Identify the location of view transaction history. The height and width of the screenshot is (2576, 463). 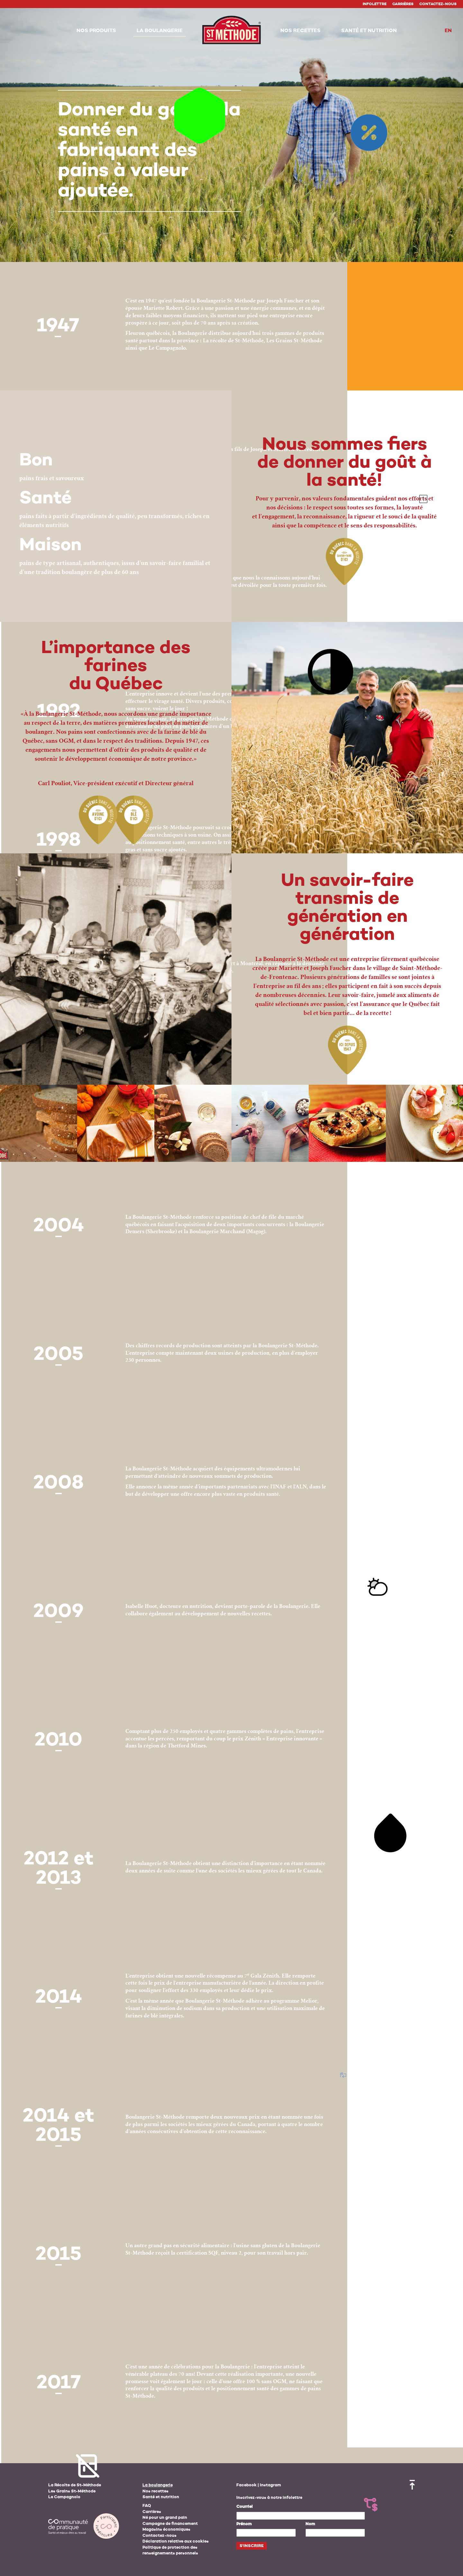
(371, 2505).